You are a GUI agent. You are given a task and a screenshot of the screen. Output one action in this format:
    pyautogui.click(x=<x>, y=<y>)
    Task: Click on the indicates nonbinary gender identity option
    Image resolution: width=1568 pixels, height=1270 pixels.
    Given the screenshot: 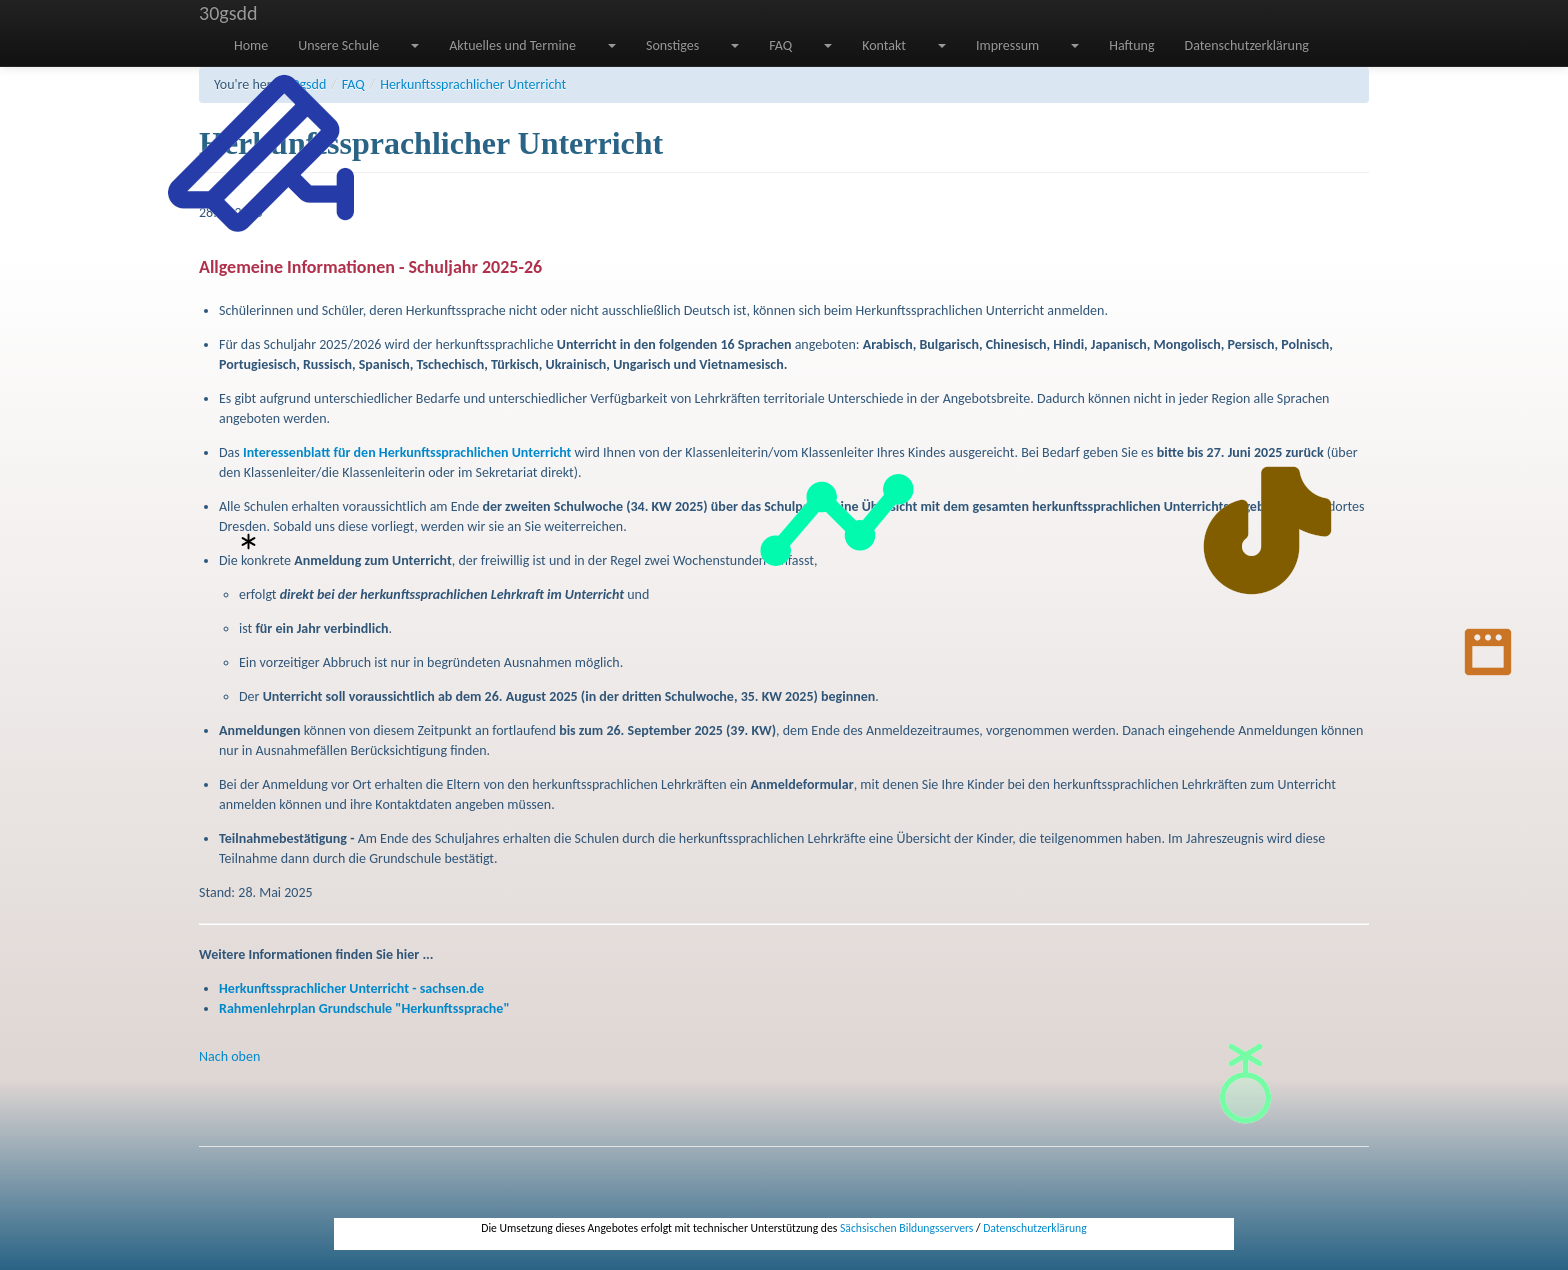 What is the action you would take?
    pyautogui.click(x=1245, y=1083)
    